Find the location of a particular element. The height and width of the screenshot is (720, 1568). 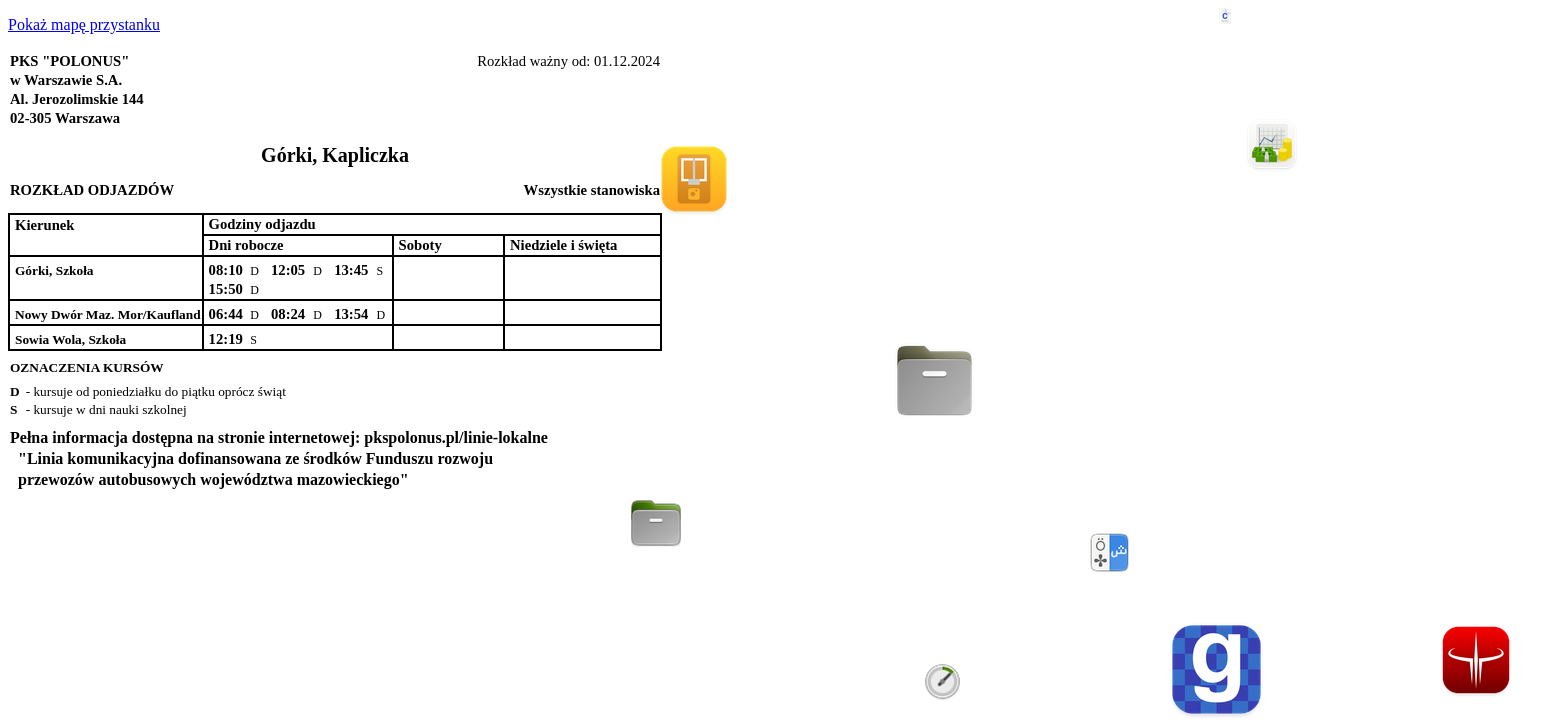

open Piper mouse configuration app is located at coordinates (694, 179).